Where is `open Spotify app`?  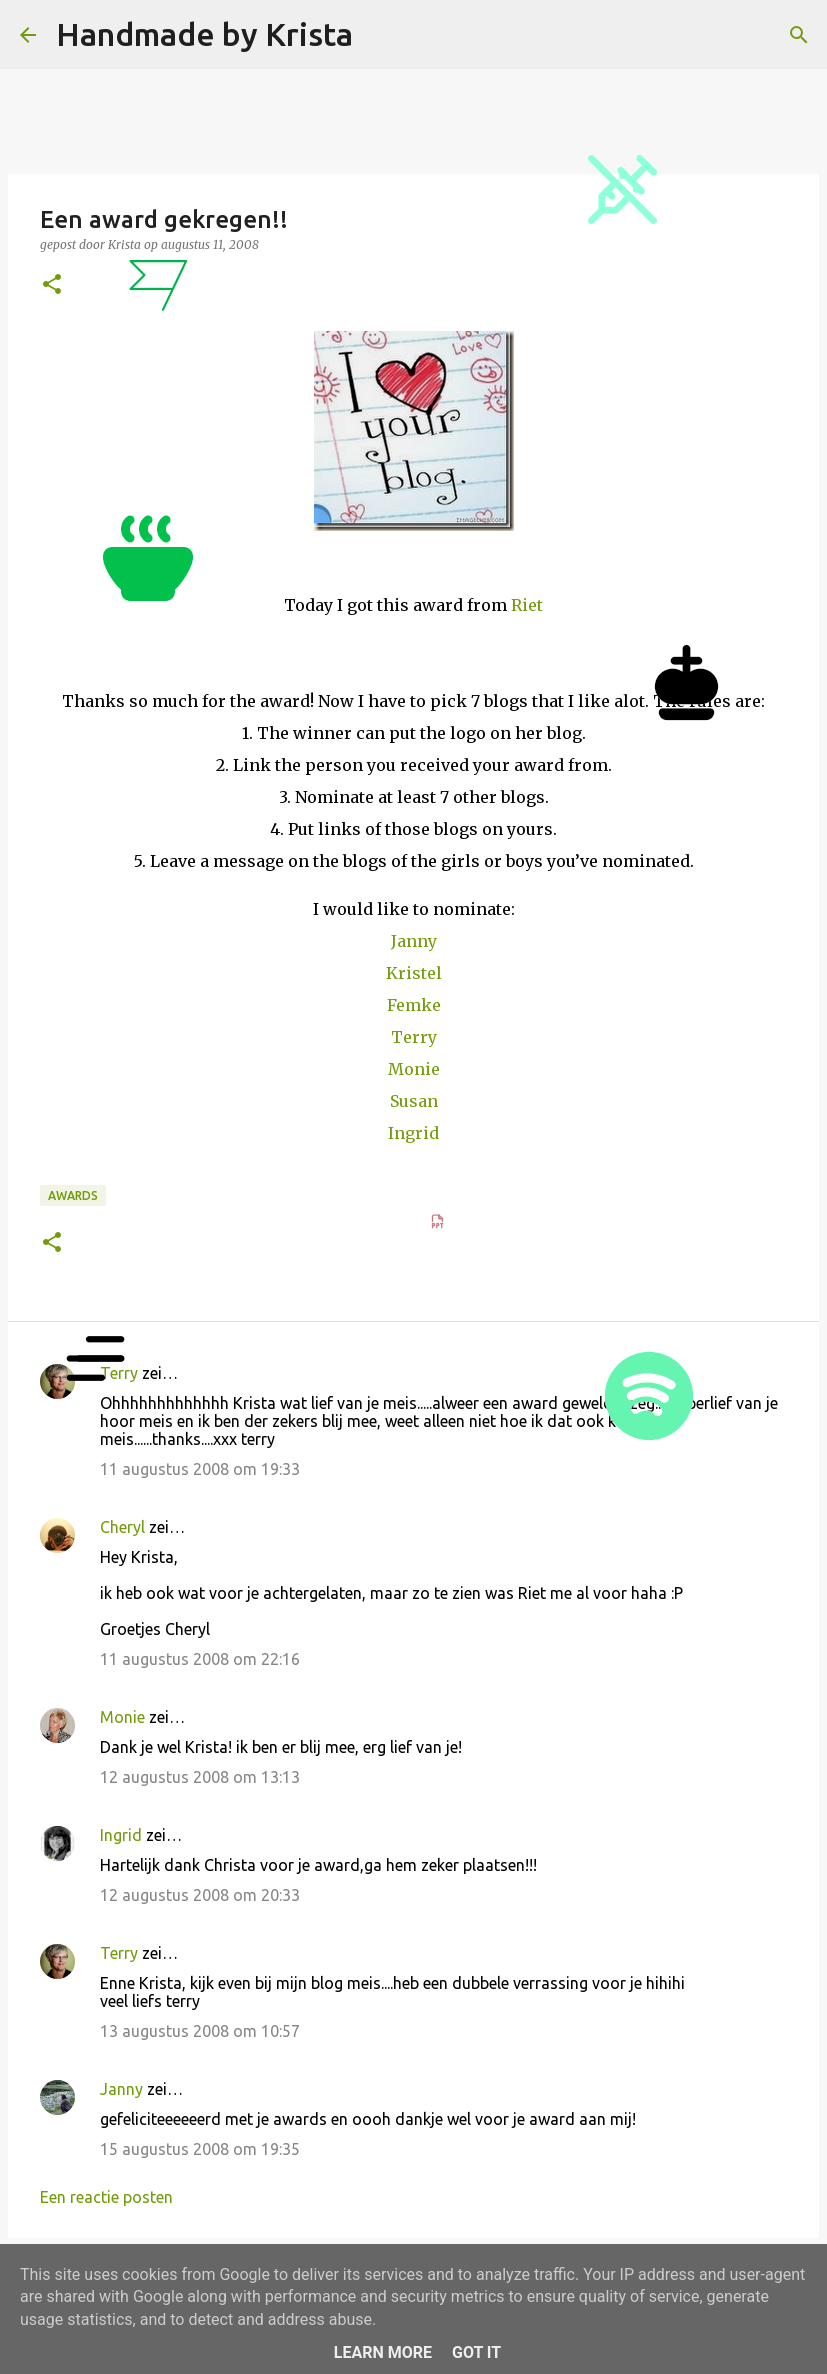 open Spotify app is located at coordinates (649, 1396).